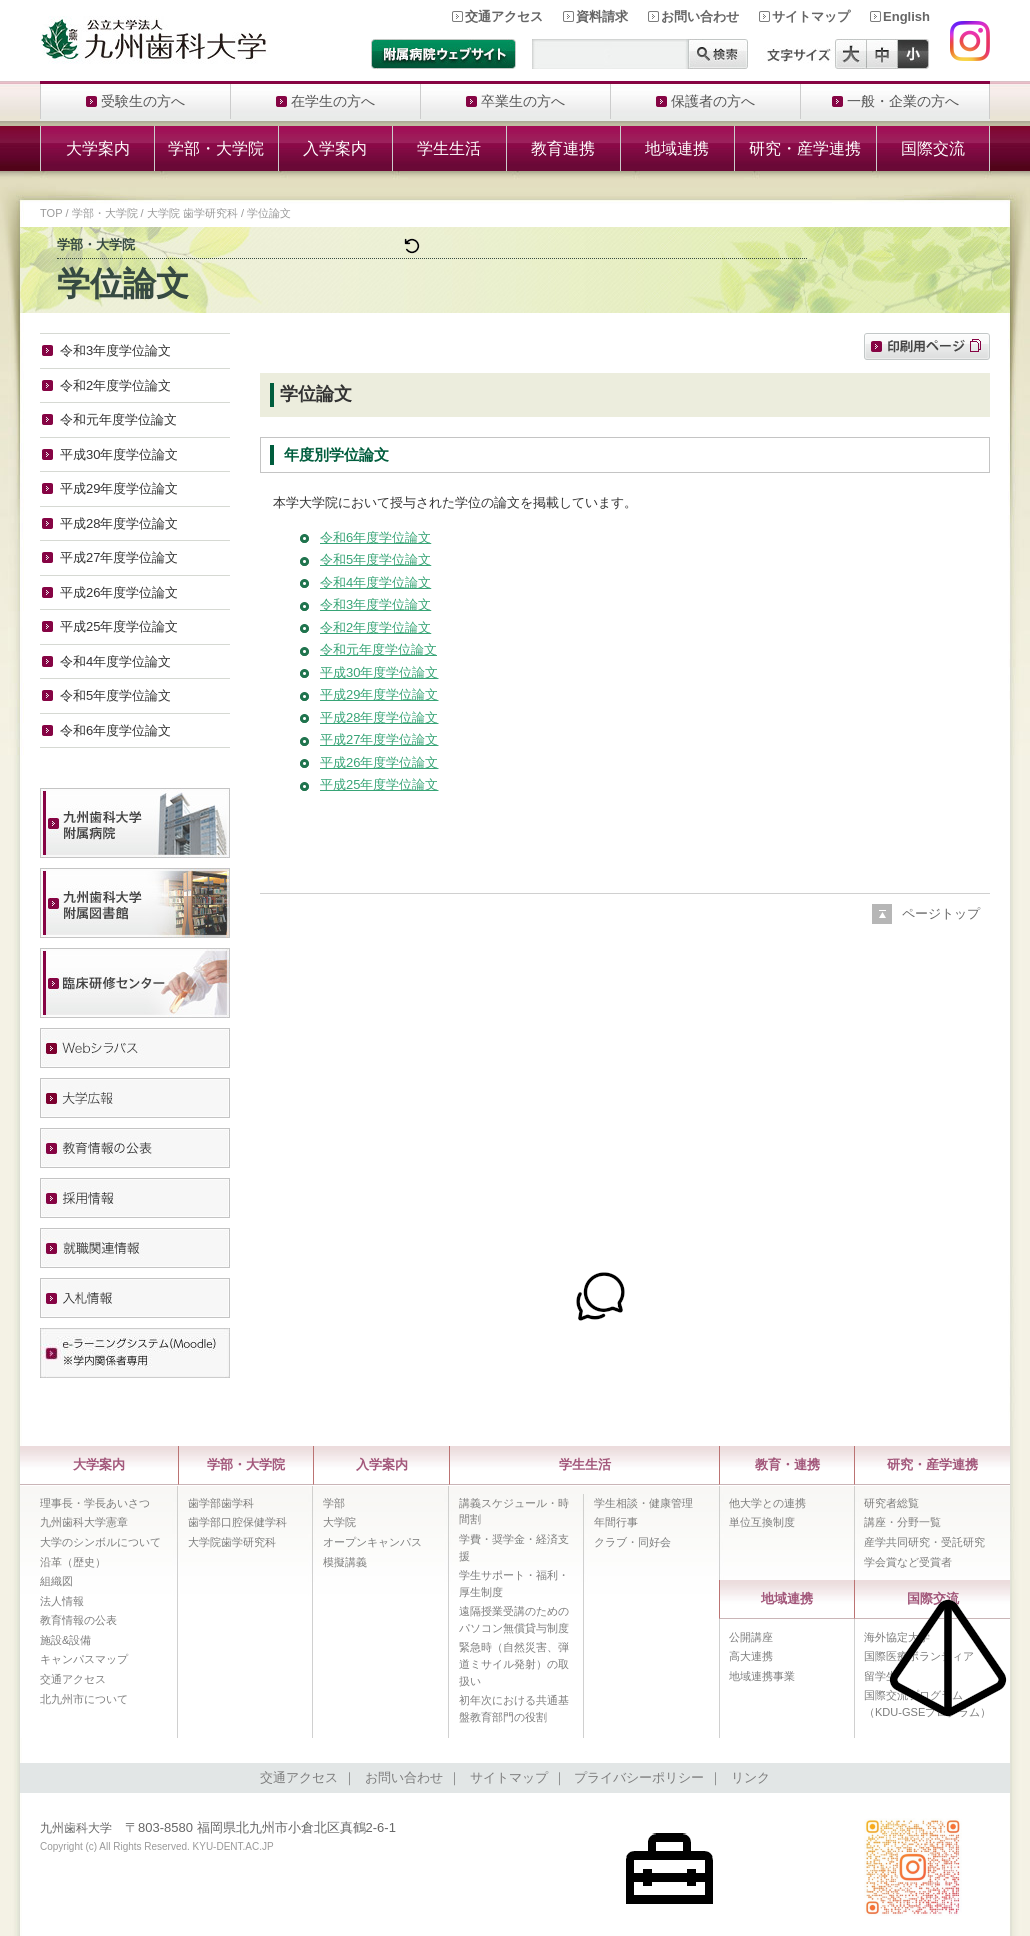  What do you see at coordinates (600, 1296) in the screenshot?
I see `open messaging or chat` at bounding box center [600, 1296].